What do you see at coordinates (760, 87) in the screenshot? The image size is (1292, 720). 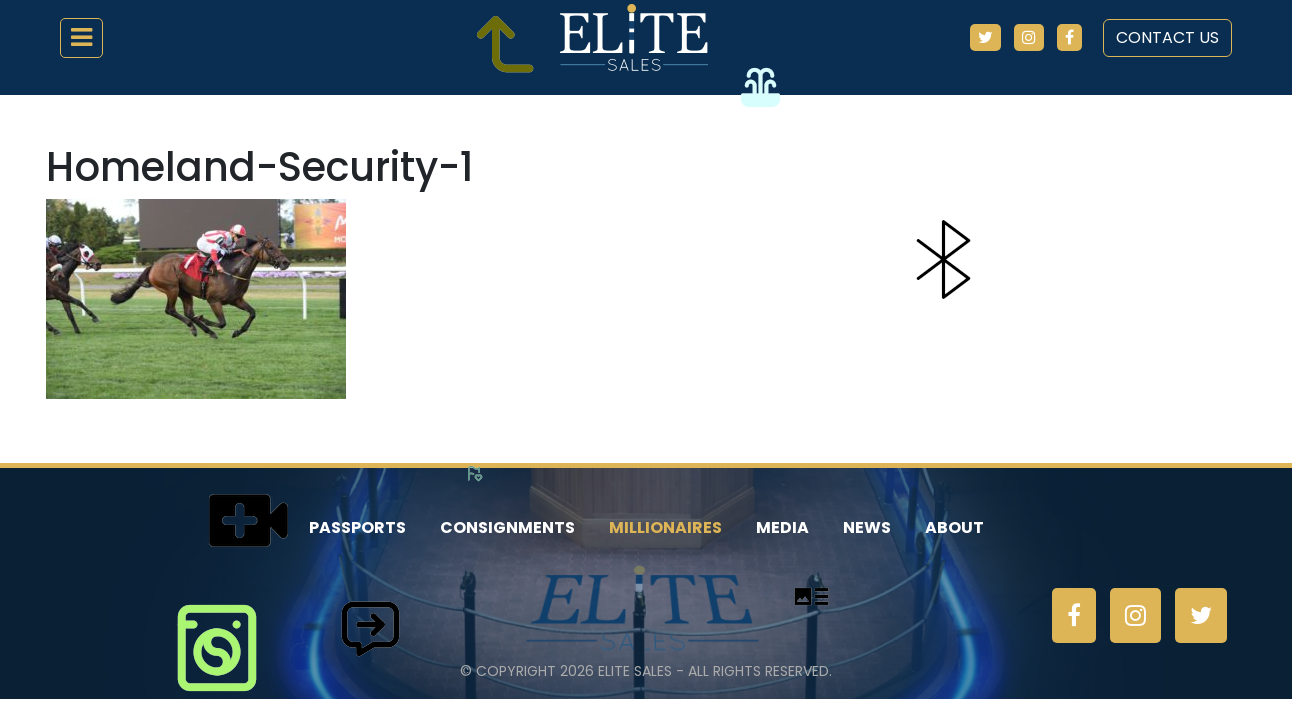 I see `view nearby fountains or water features` at bounding box center [760, 87].